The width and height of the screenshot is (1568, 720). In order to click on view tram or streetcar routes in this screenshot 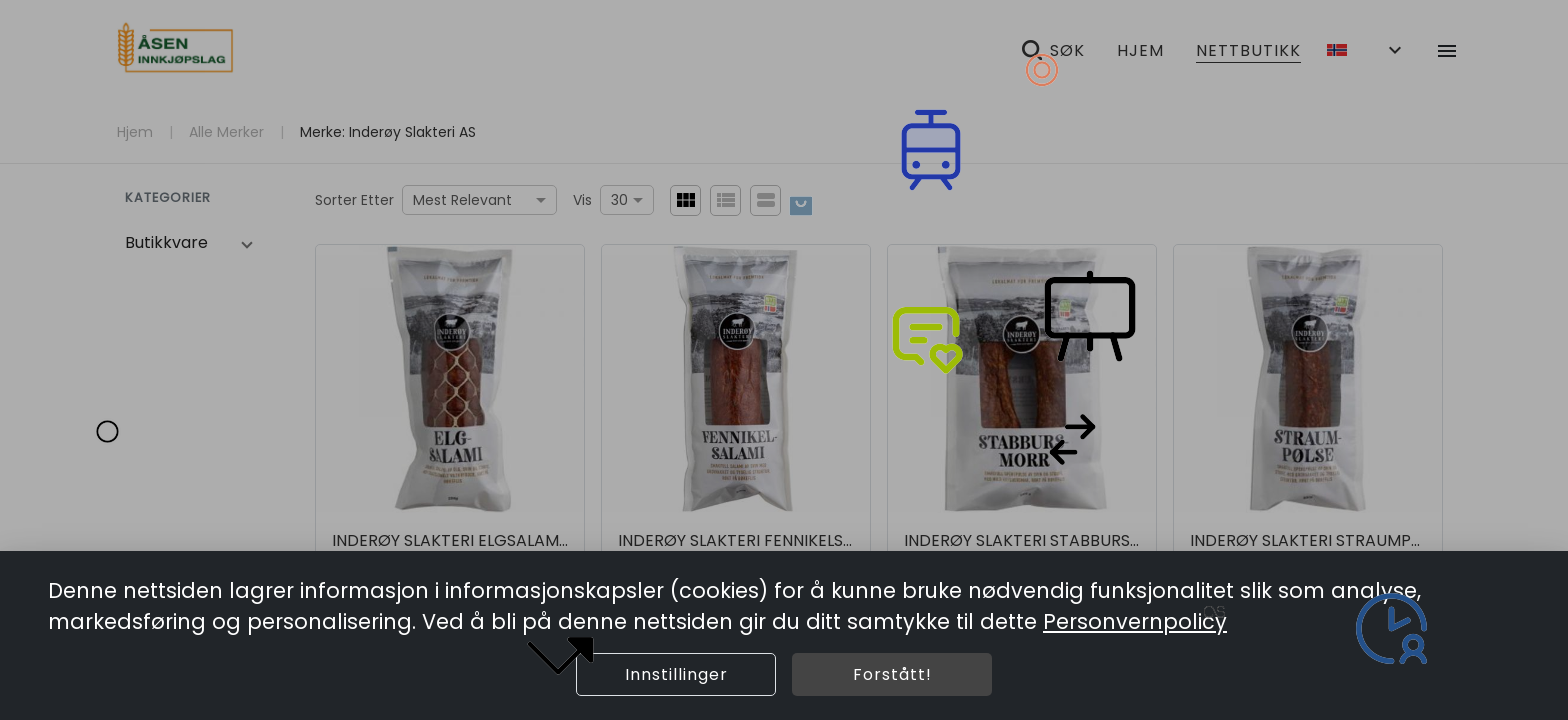, I will do `click(931, 150)`.